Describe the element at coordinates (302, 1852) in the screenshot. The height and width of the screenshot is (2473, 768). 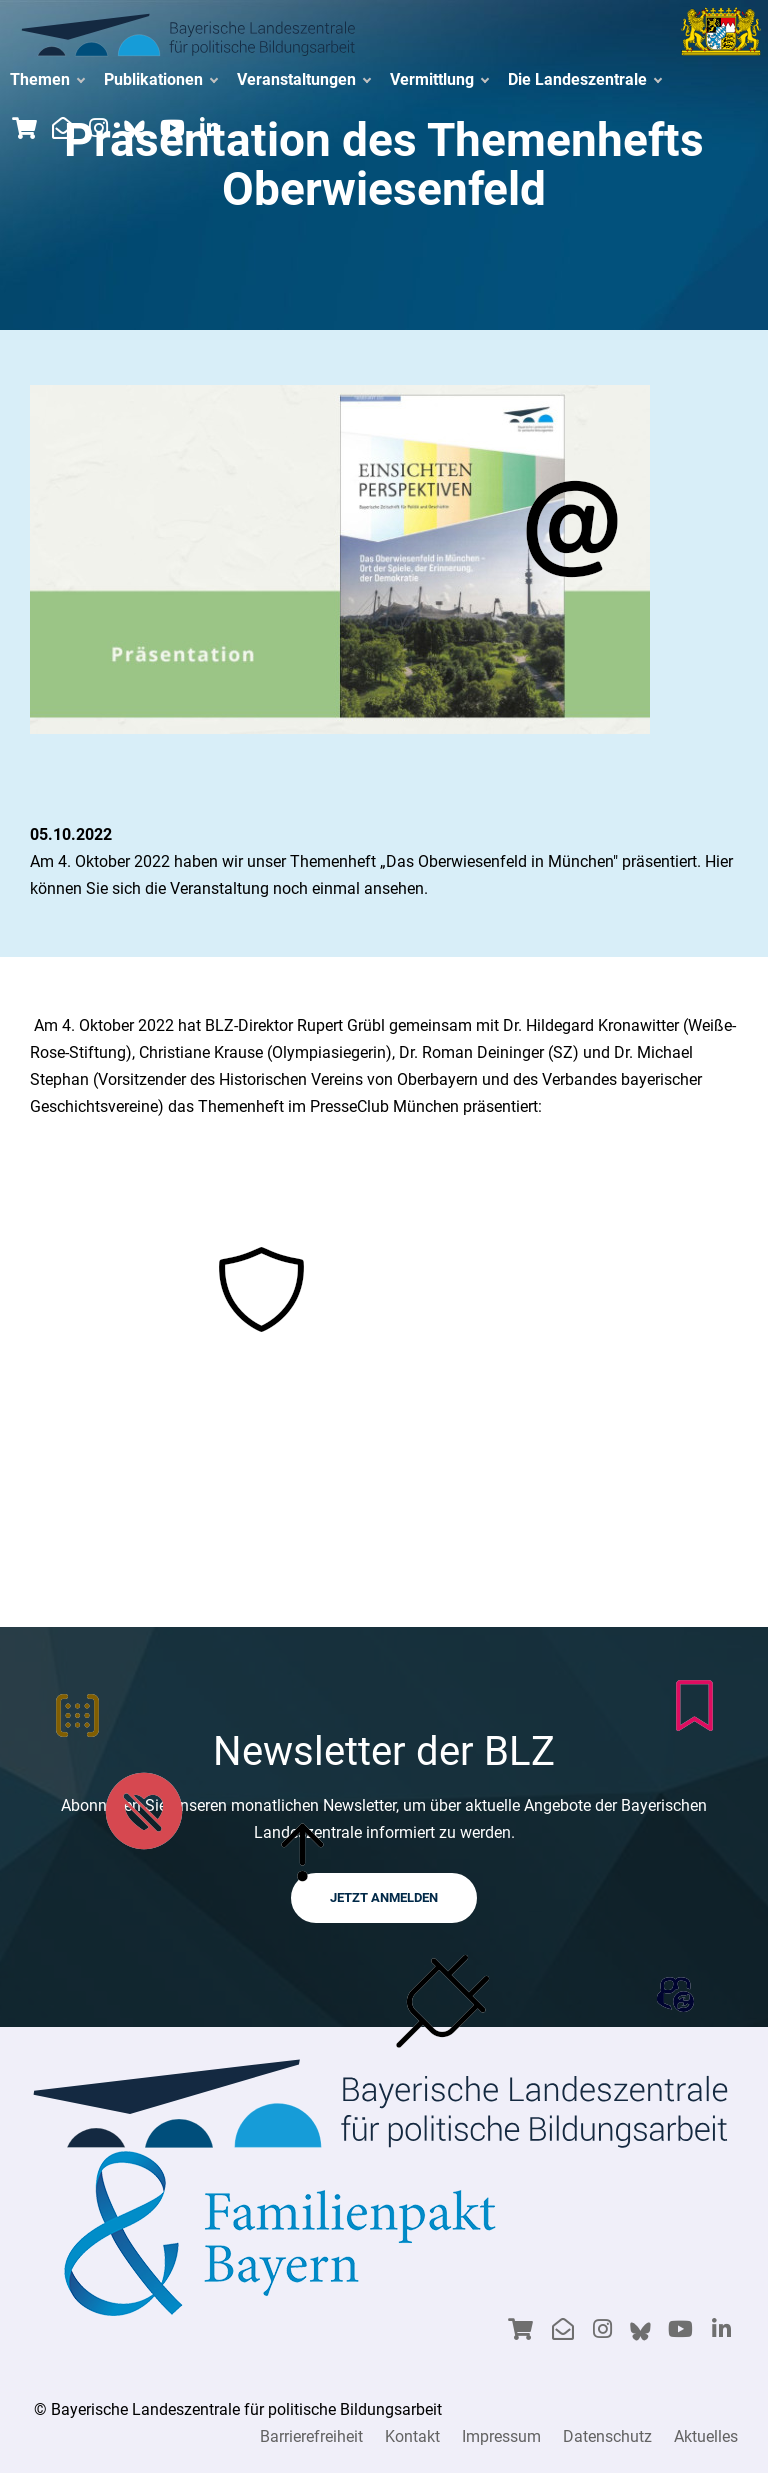
I see `upload from current location` at that location.